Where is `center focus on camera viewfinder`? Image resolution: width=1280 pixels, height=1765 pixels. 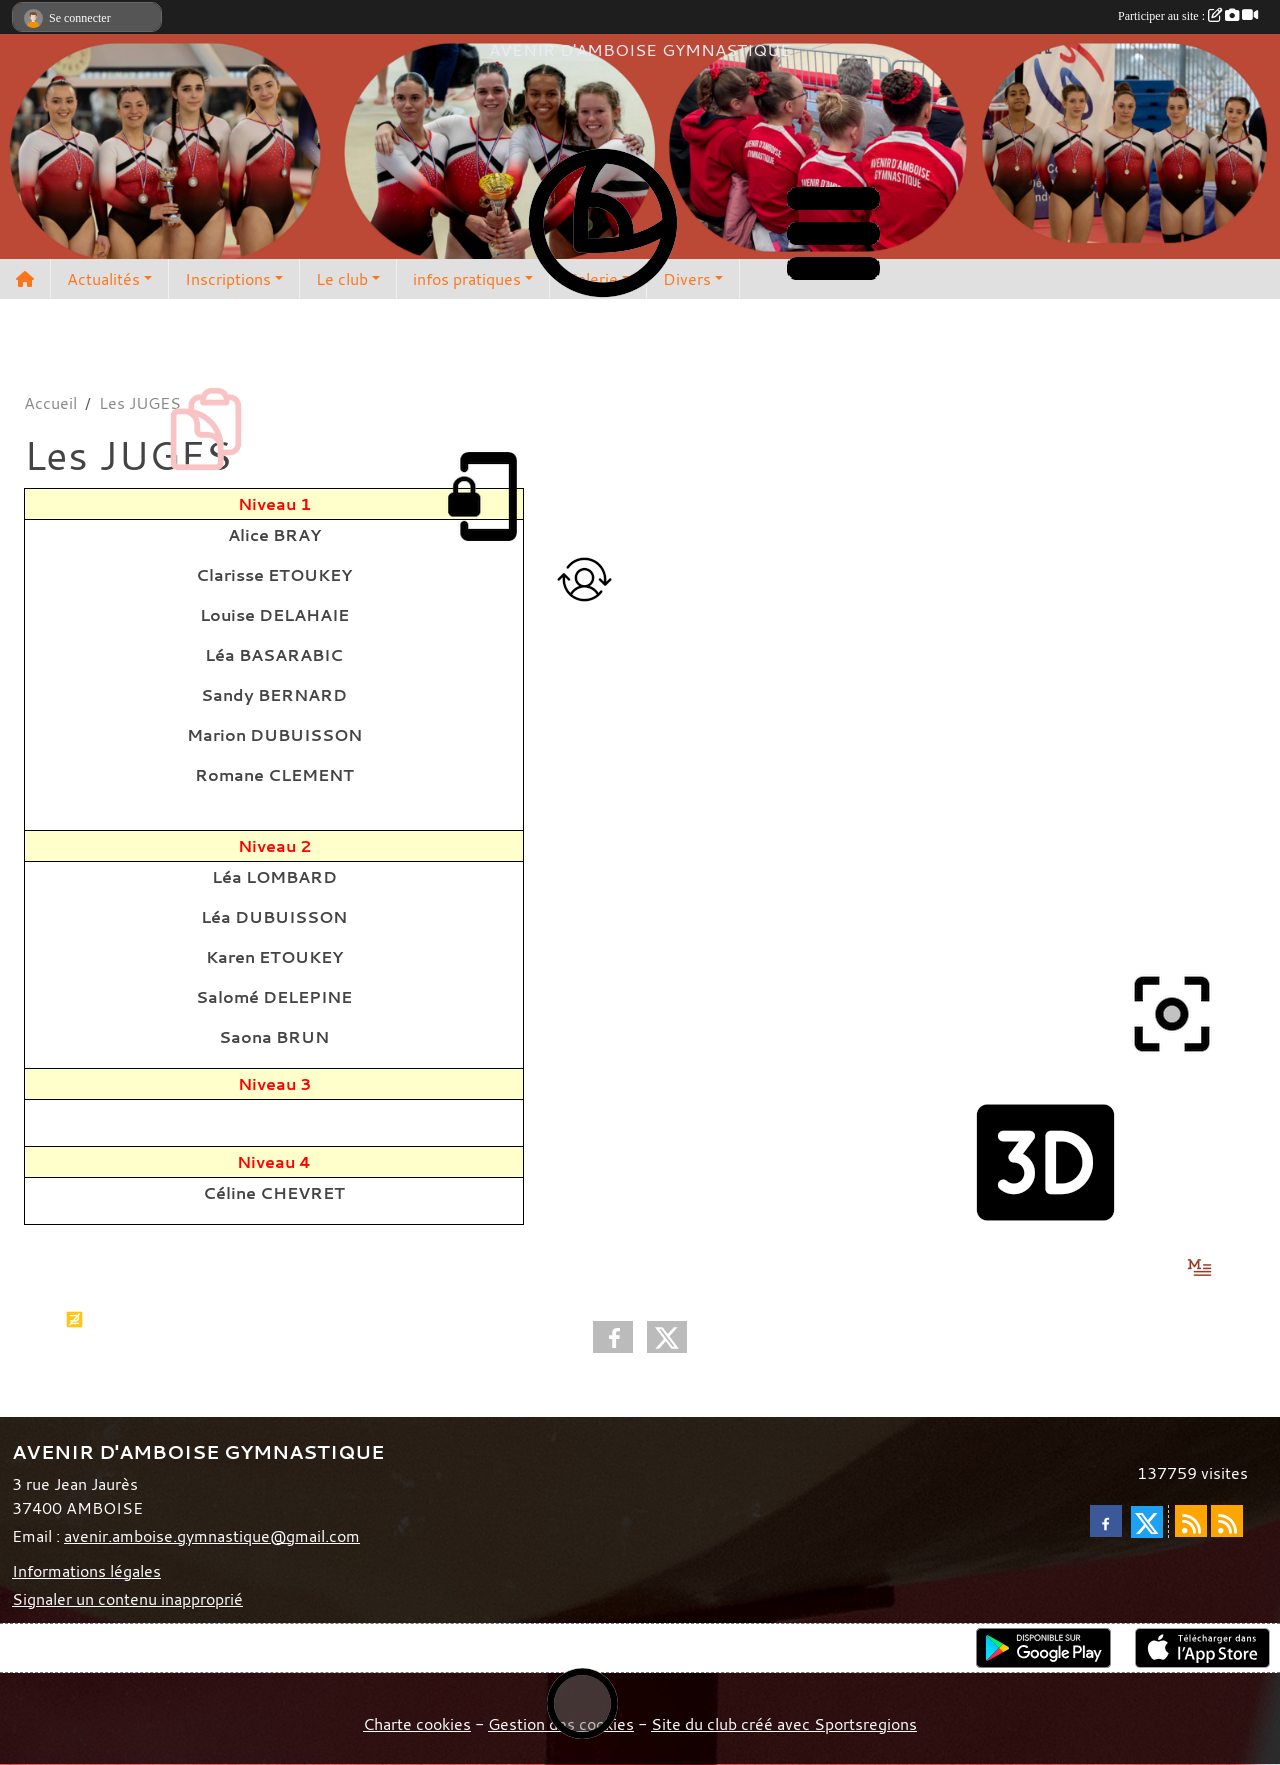 center focus on camera viewfinder is located at coordinates (1172, 1014).